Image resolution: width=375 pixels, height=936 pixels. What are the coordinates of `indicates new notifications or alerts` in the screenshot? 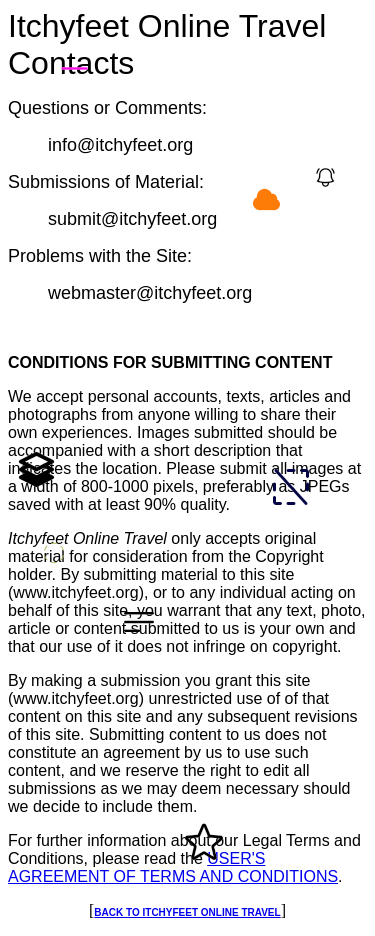 It's located at (325, 177).